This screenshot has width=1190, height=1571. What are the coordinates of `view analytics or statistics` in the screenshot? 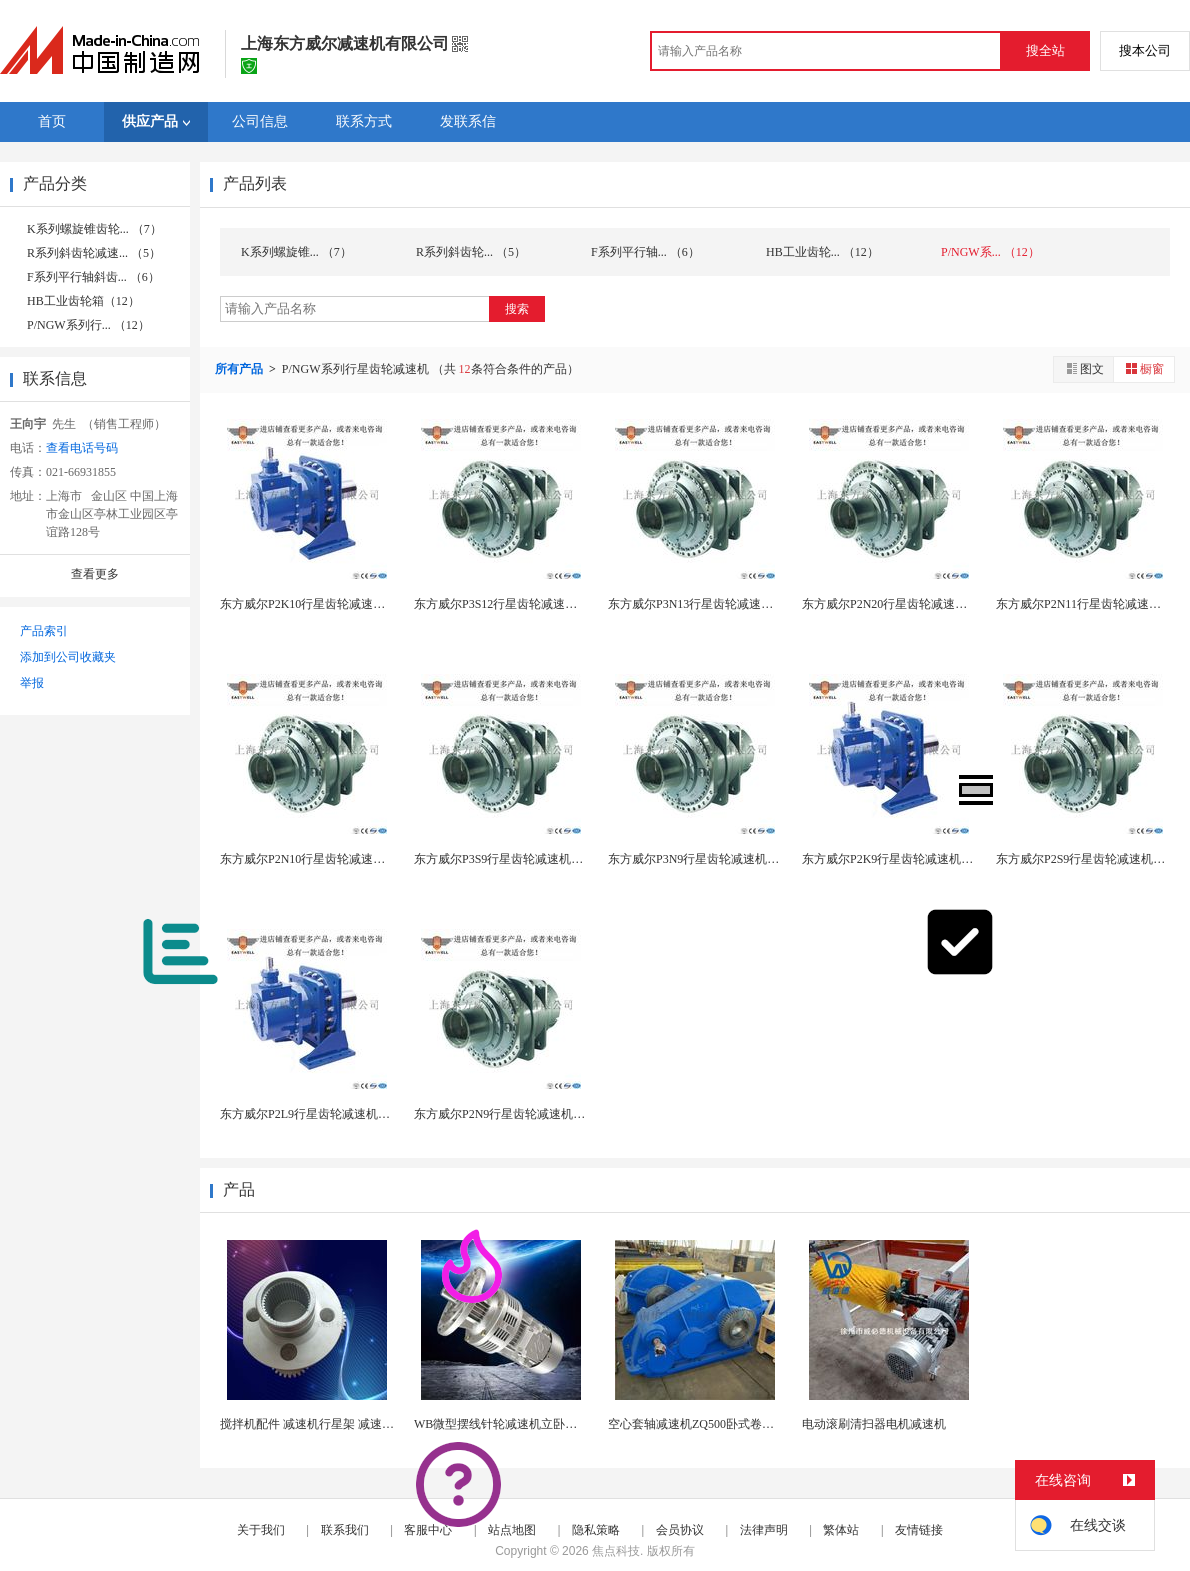 It's located at (180, 951).